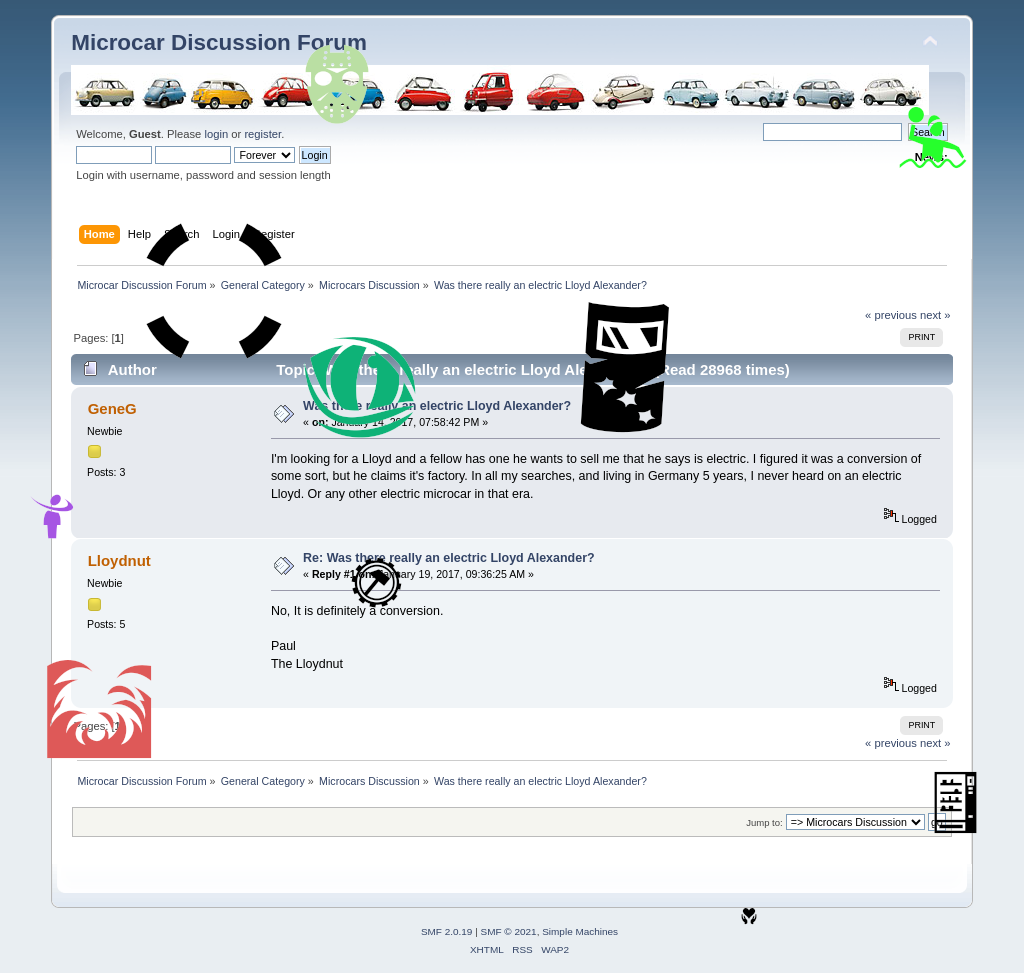  What do you see at coordinates (933, 137) in the screenshot?
I see `access water polo game or activity` at bounding box center [933, 137].